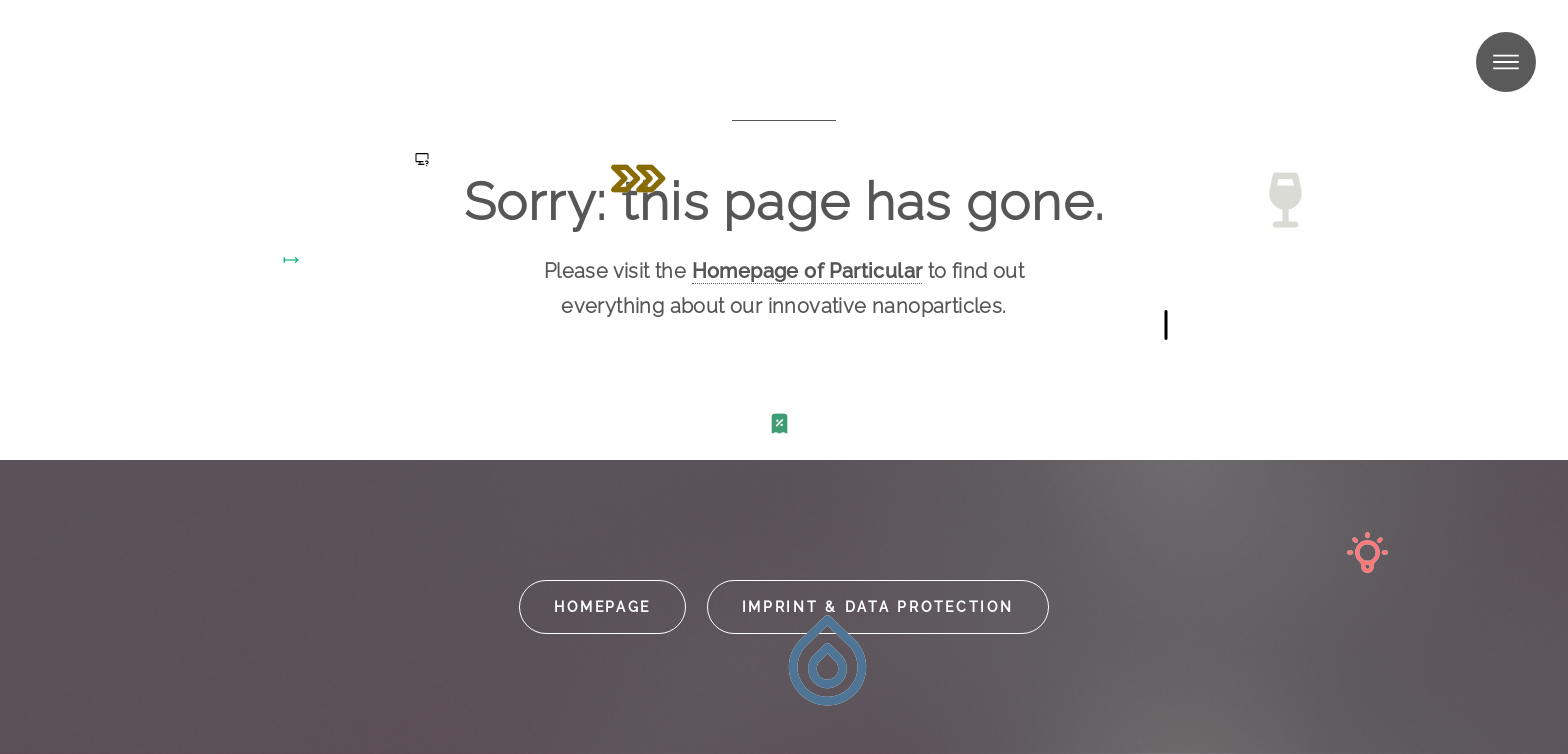 Image resolution: width=1568 pixels, height=754 pixels. Describe the element at coordinates (779, 423) in the screenshot. I see `view discount or coupon details` at that location.